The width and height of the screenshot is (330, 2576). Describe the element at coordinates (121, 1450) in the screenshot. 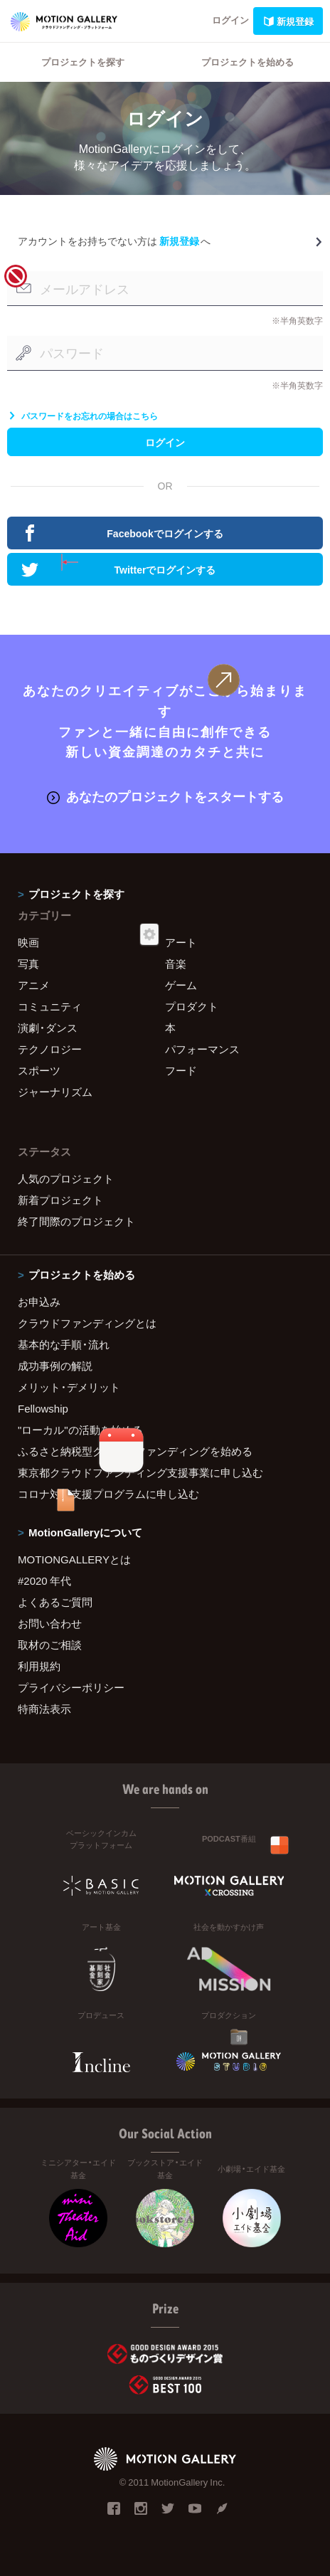

I see `open a calendar file` at that location.